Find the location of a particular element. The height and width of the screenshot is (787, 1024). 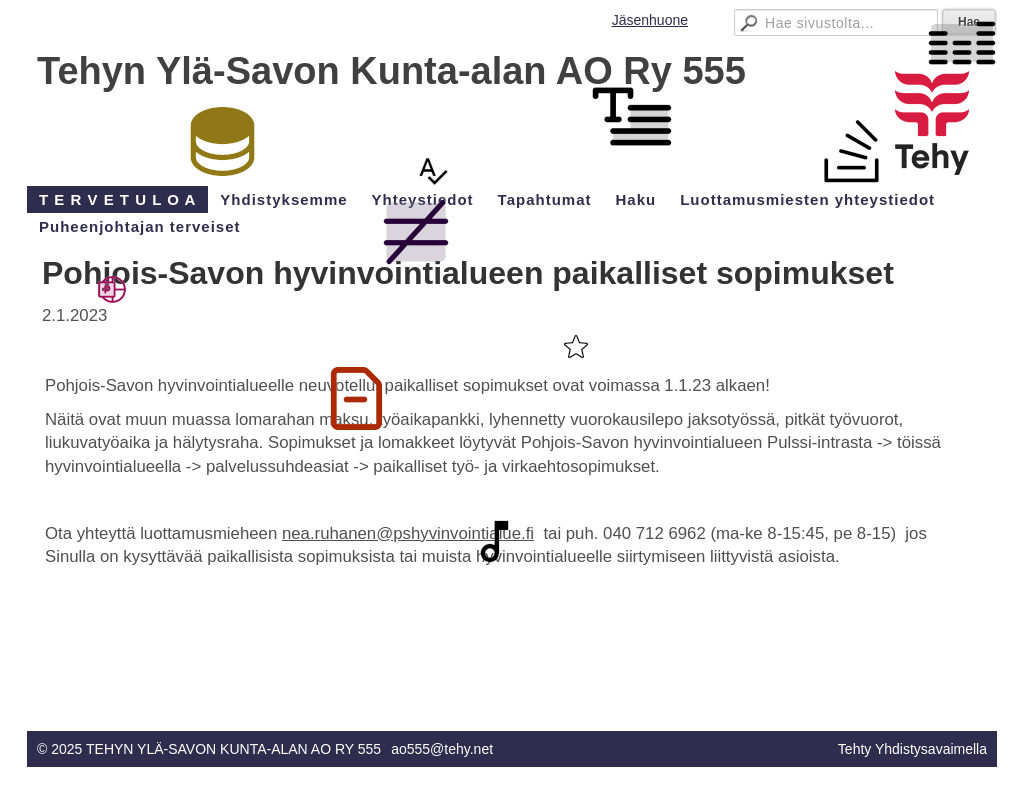

access database or data storage is located at coordinates (222, 141).